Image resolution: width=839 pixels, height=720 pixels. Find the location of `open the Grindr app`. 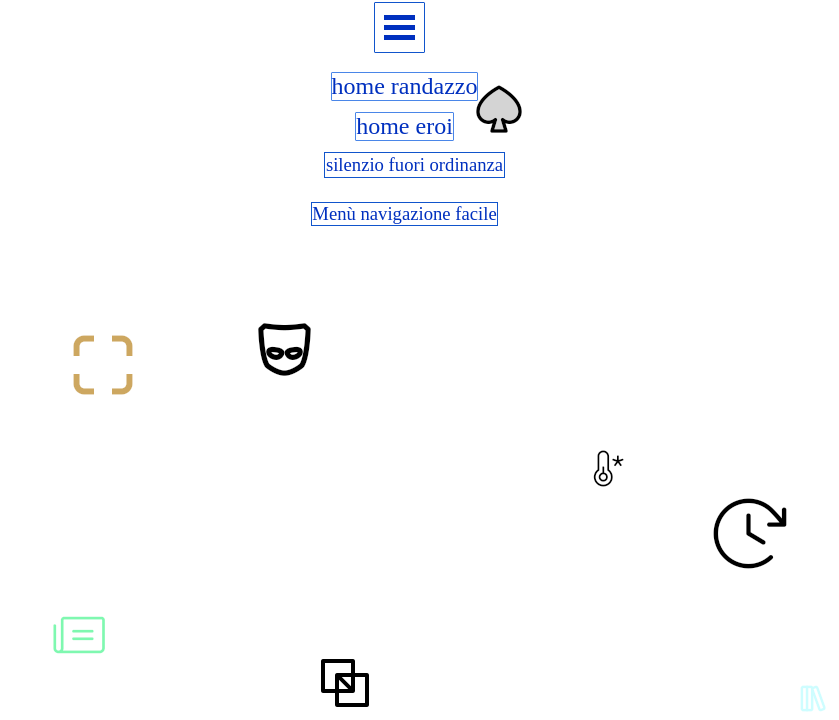

open the Grindr app is located at coordinates (284, 349).